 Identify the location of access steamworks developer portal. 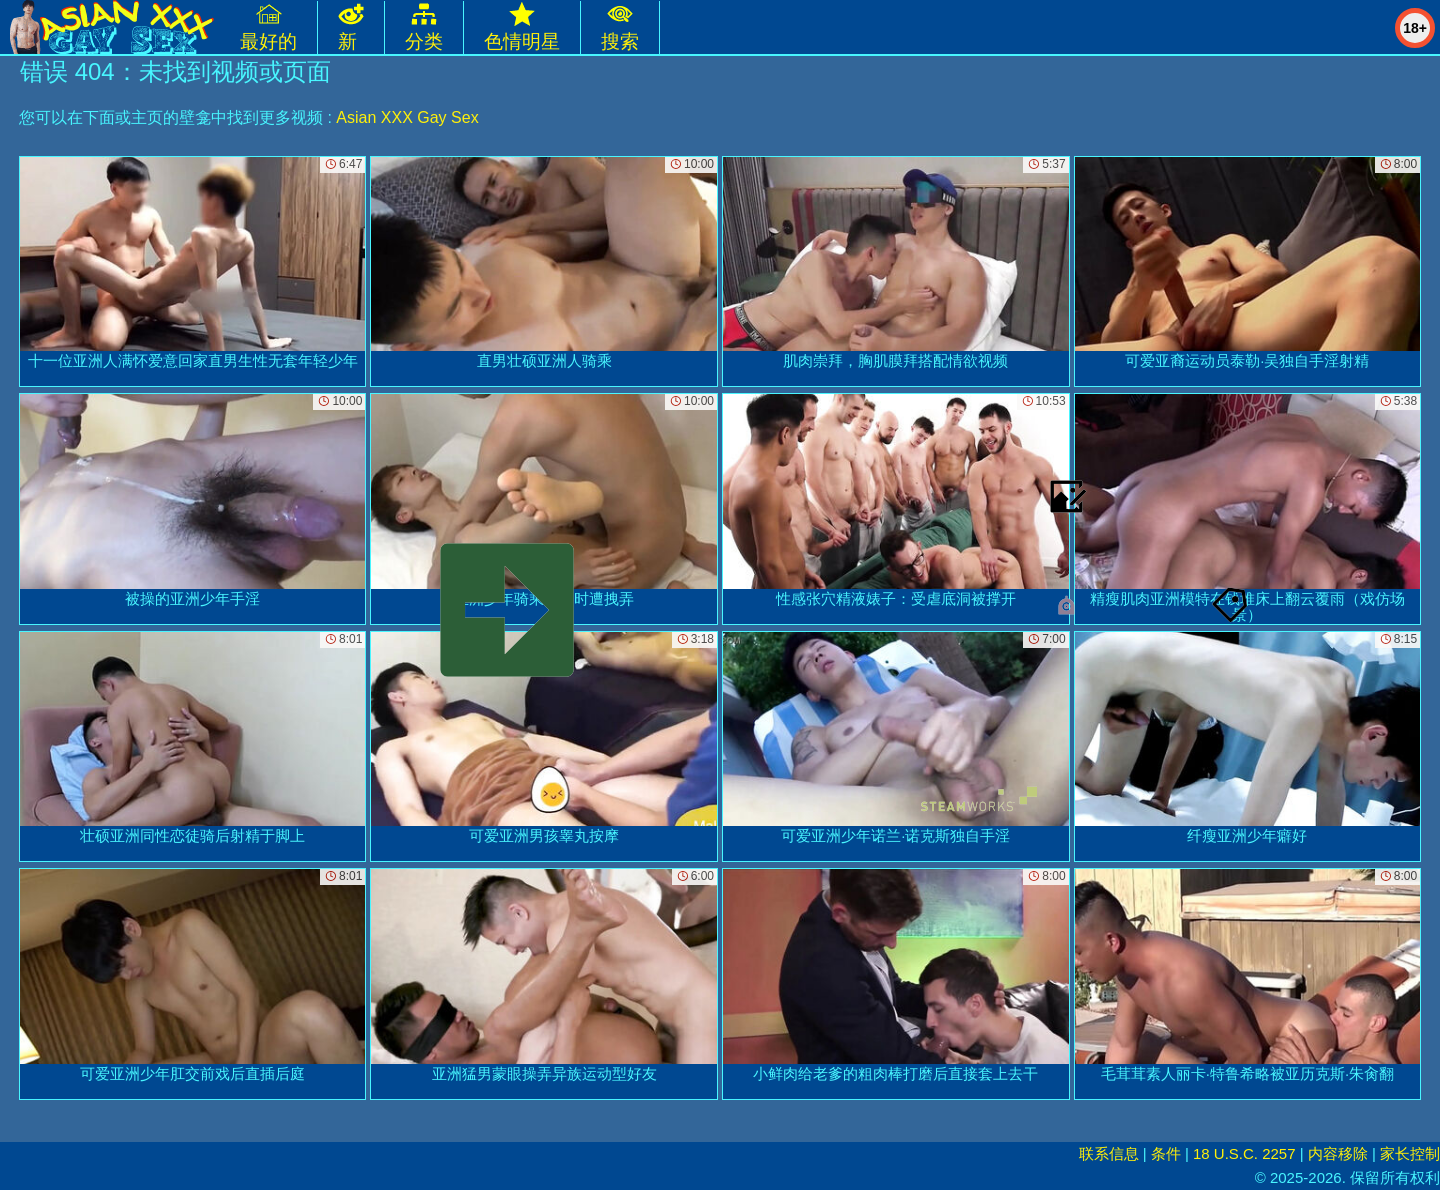
(979, 799).